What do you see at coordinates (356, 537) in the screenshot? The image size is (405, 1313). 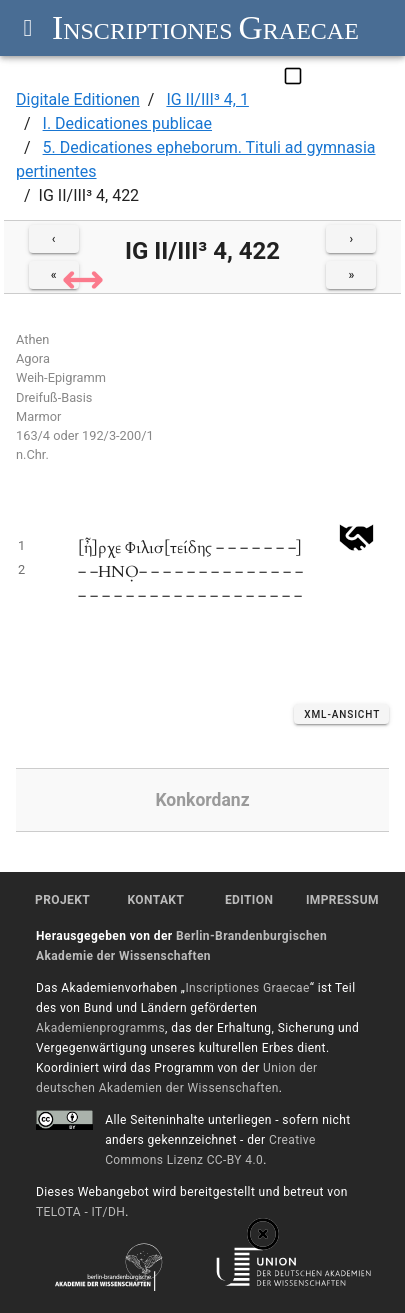 I see `indicates a partnership or collaboration` at bounding box center [356, 537].